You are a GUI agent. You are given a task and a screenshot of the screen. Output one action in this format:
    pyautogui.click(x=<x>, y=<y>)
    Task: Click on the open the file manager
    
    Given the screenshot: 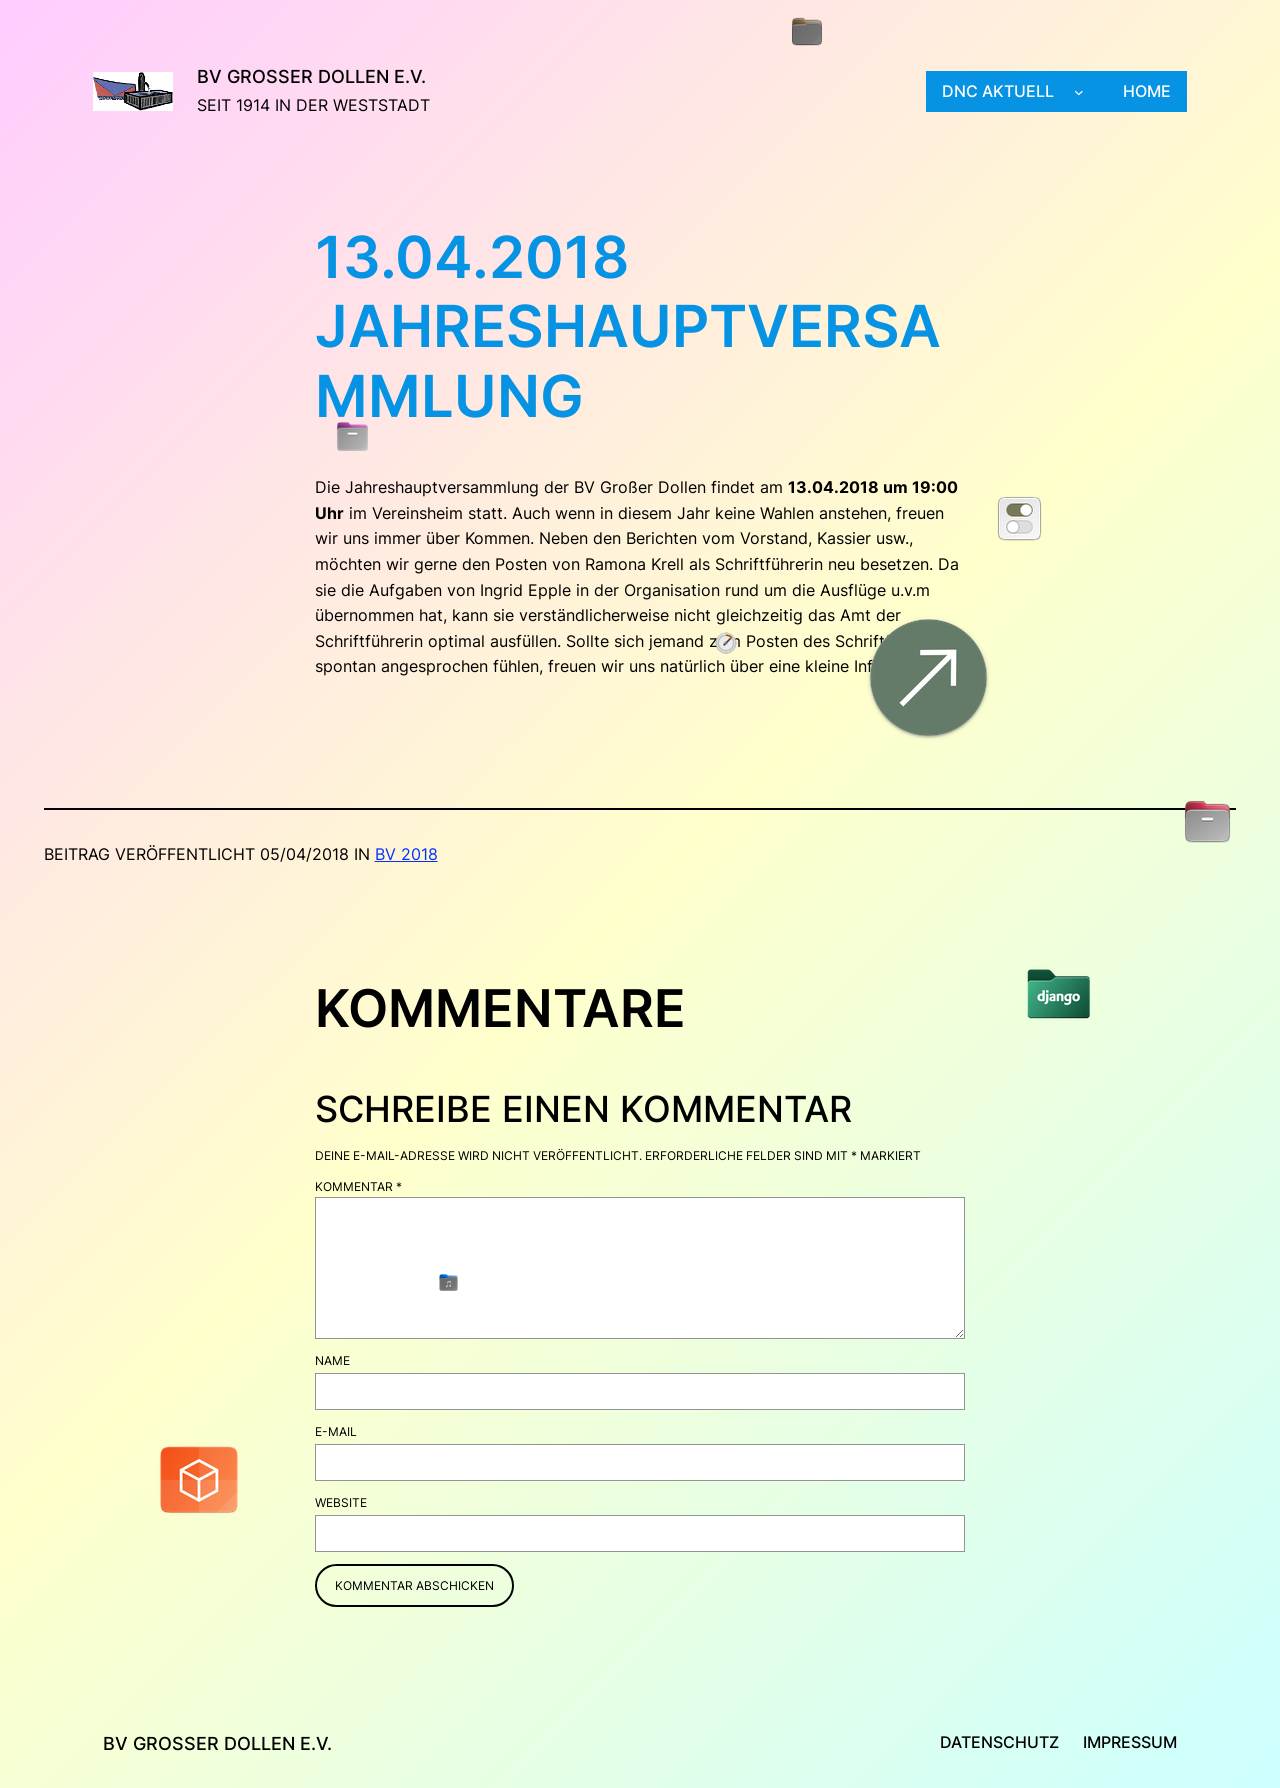 What is the action you would take?
    pyautogui.click(x=1207, y=821)
    